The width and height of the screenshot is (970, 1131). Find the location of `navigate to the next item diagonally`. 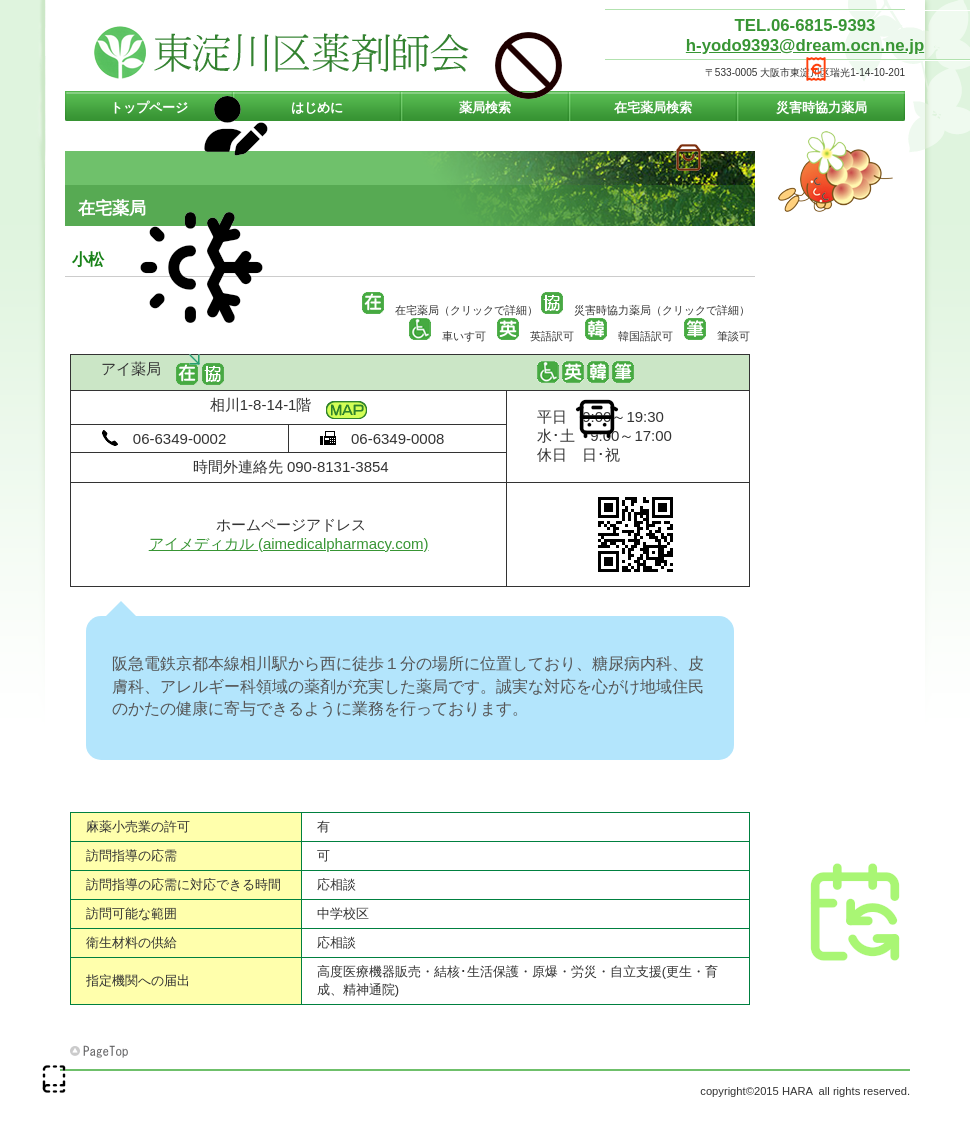

navigate to the next item diagonally is located at coordinates (194, 359).